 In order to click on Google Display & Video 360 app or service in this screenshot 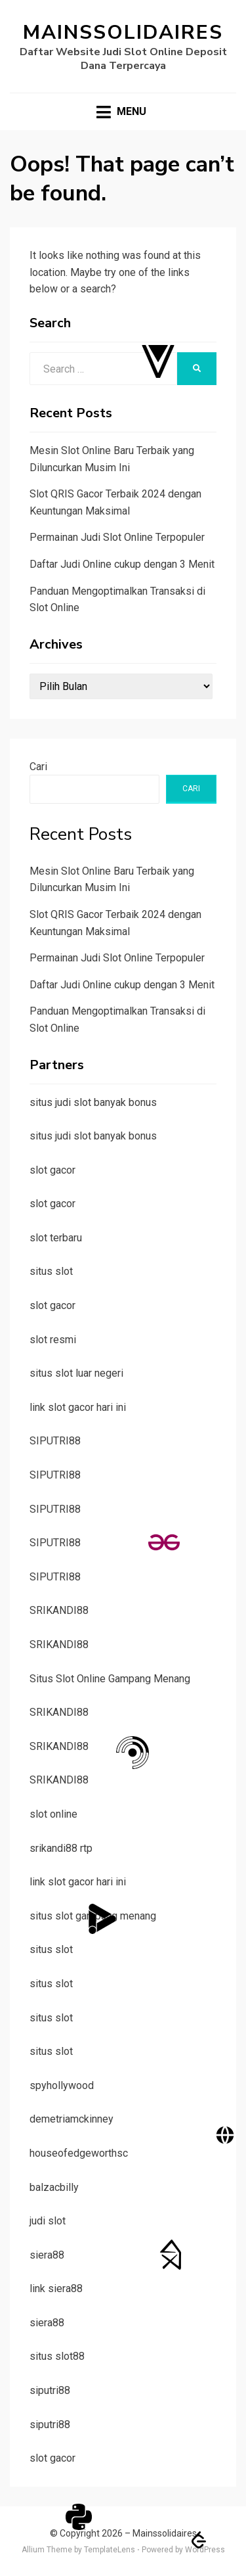, I will do `click(102, 1919)`.